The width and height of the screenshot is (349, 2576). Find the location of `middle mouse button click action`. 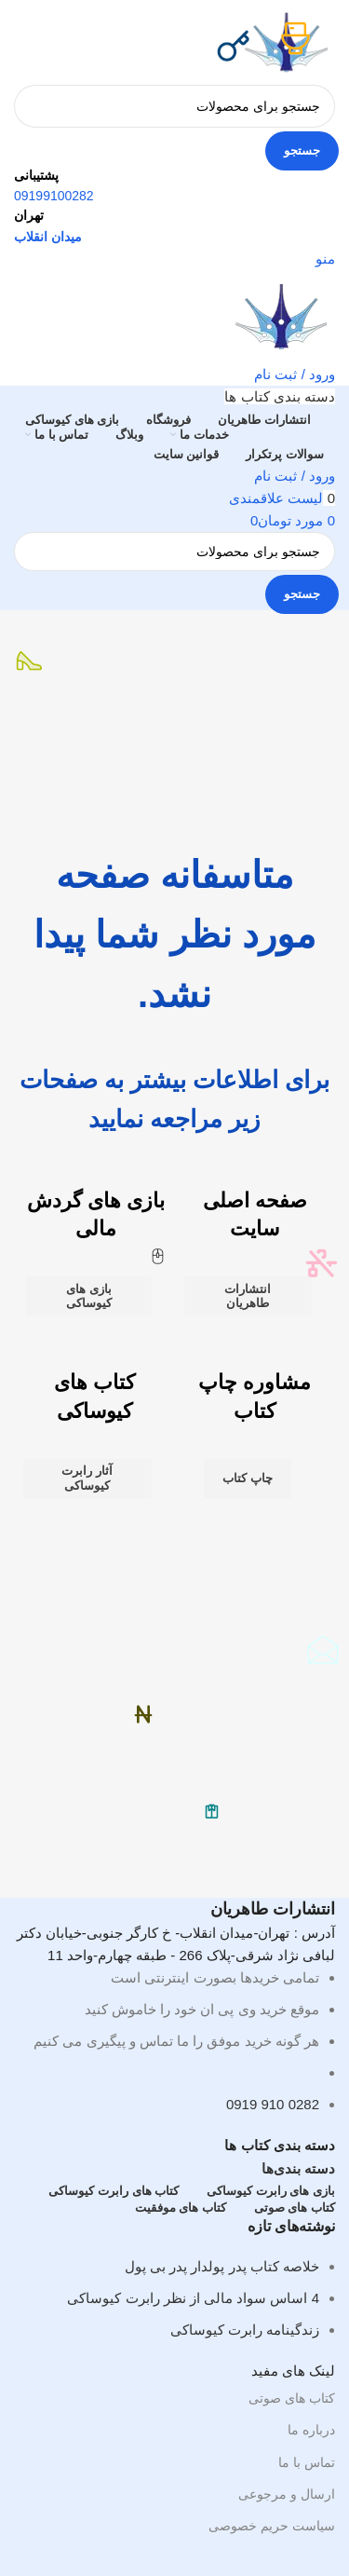

middle mouse button click action is located at coordinates (157, 1256).